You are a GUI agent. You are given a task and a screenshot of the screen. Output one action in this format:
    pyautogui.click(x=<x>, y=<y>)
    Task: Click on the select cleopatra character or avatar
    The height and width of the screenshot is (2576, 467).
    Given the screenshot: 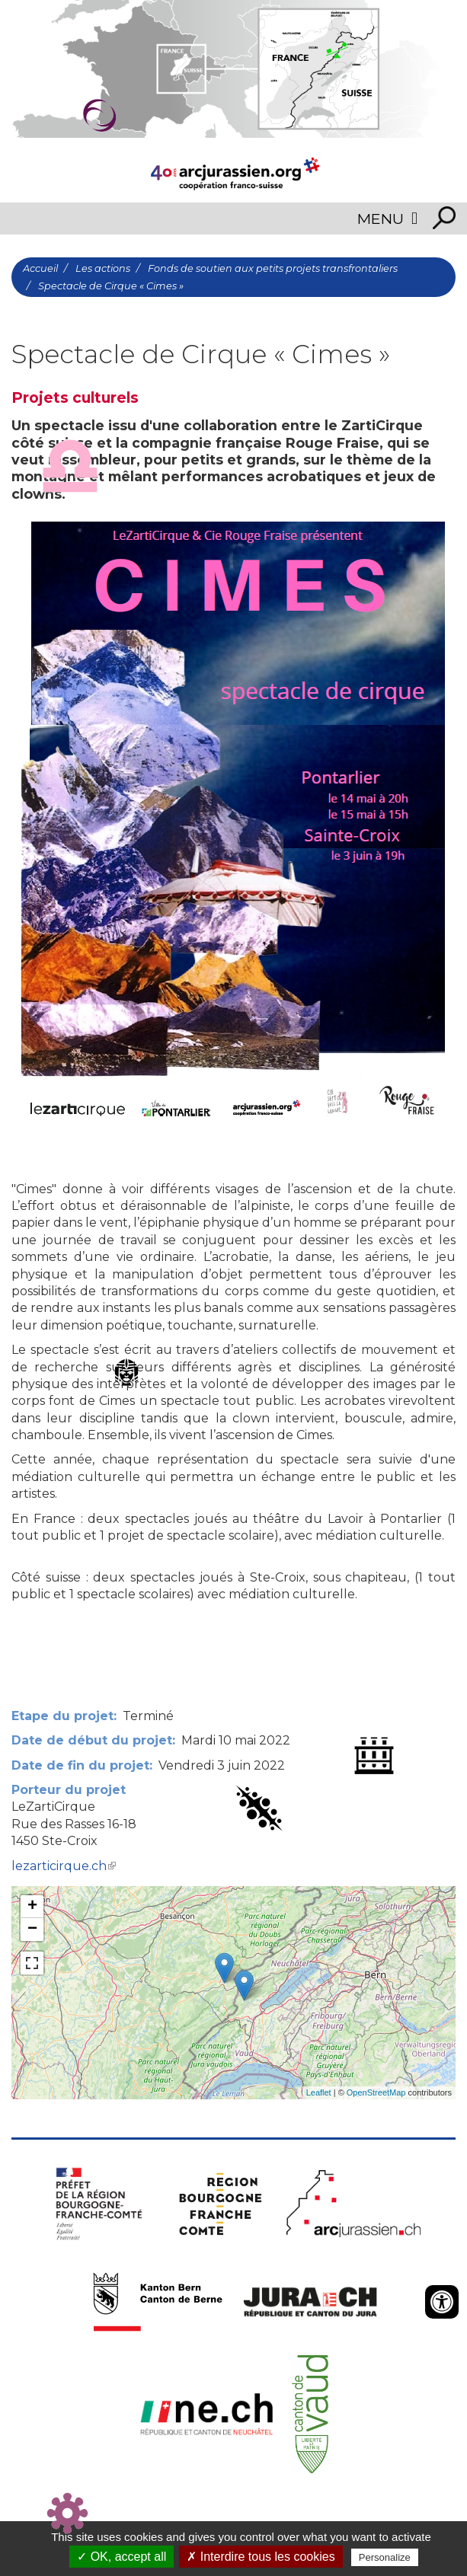 What is the action you would take?
    pyautogui.click(x=126, y=1372)
    